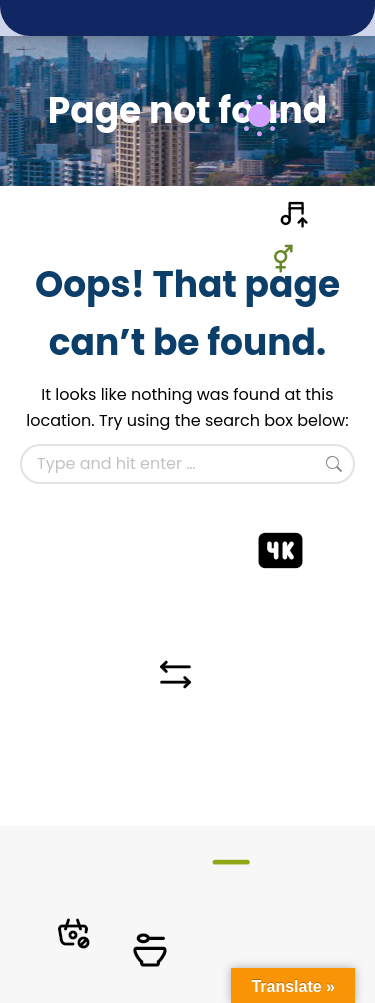  Describe the element at coordinates (232, 863) in the screenshot. I see `collapse or minimize a section` at that location.